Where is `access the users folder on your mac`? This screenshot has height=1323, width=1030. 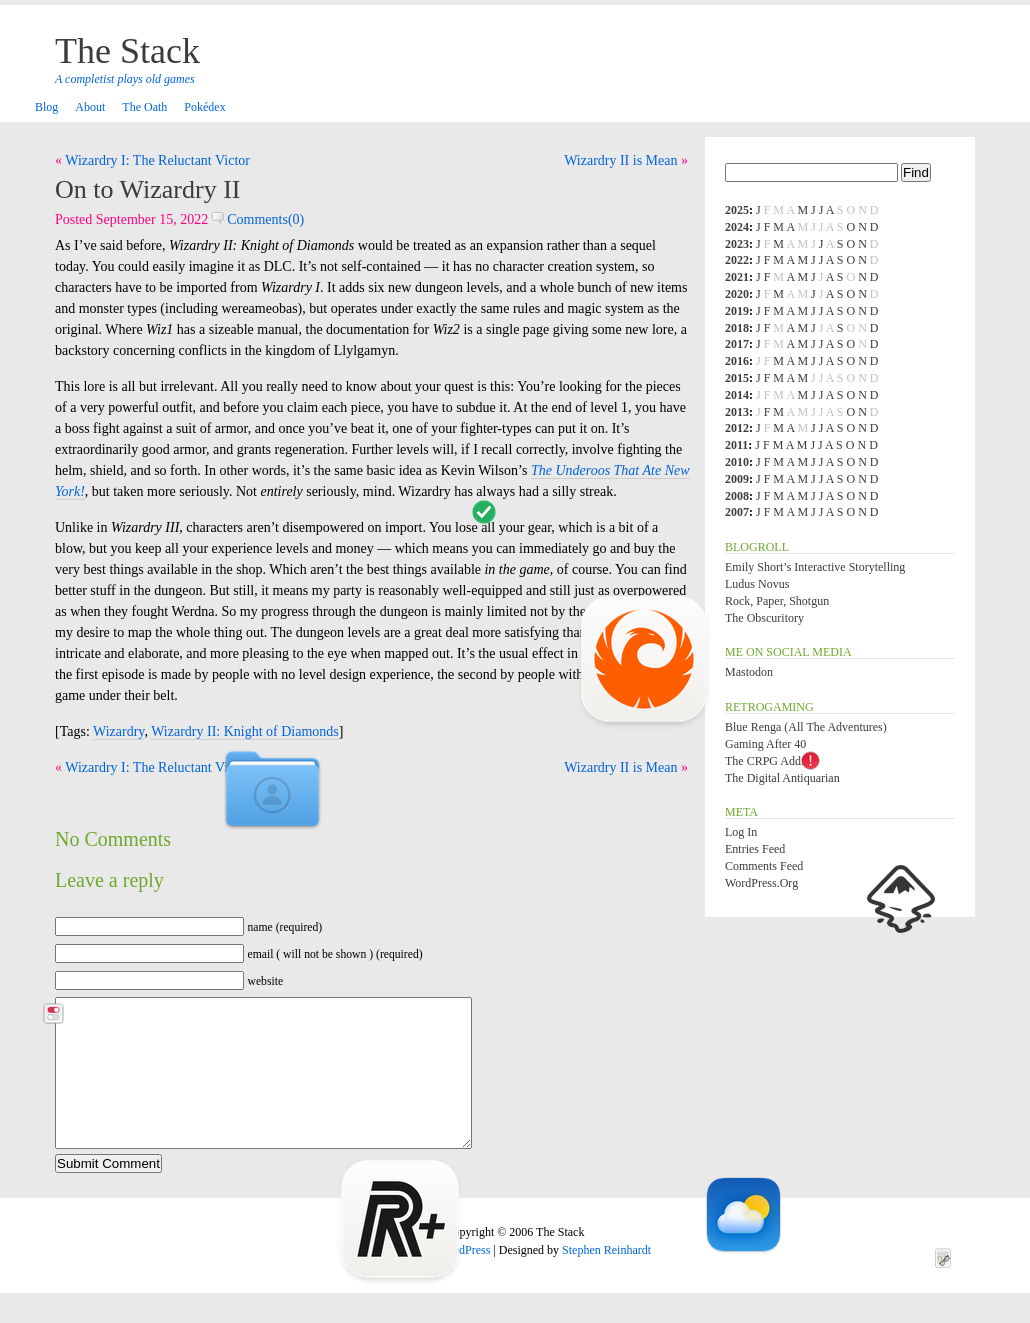
access the users folder on your mac is located at coordinates (272, 788).